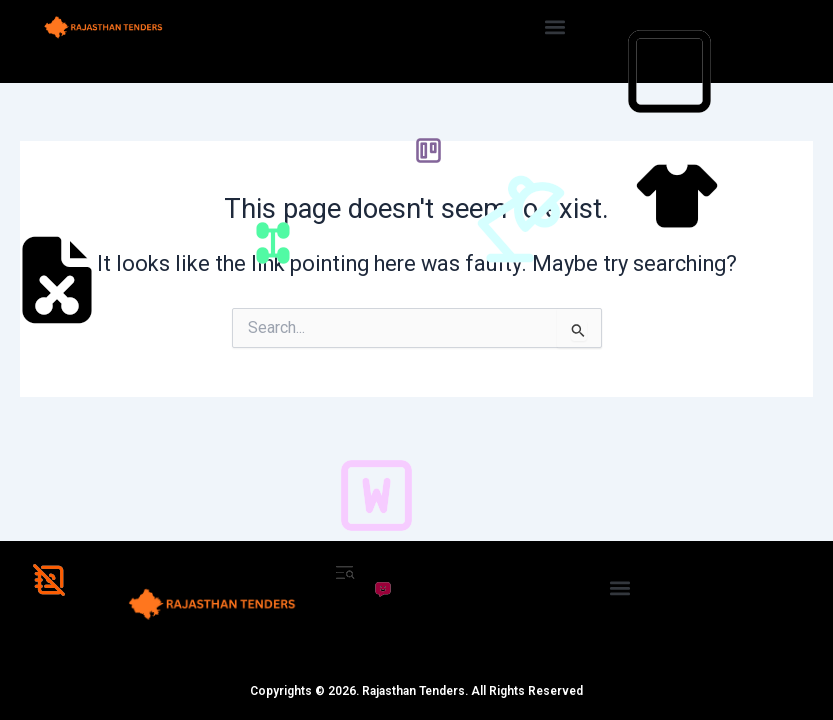 The height and width of the screenshot is (720, 833). What do you see at coordinates (383, 589) in the screenshot?
I see `open chatbot or AI assistant` at bounding box center [383, 589].